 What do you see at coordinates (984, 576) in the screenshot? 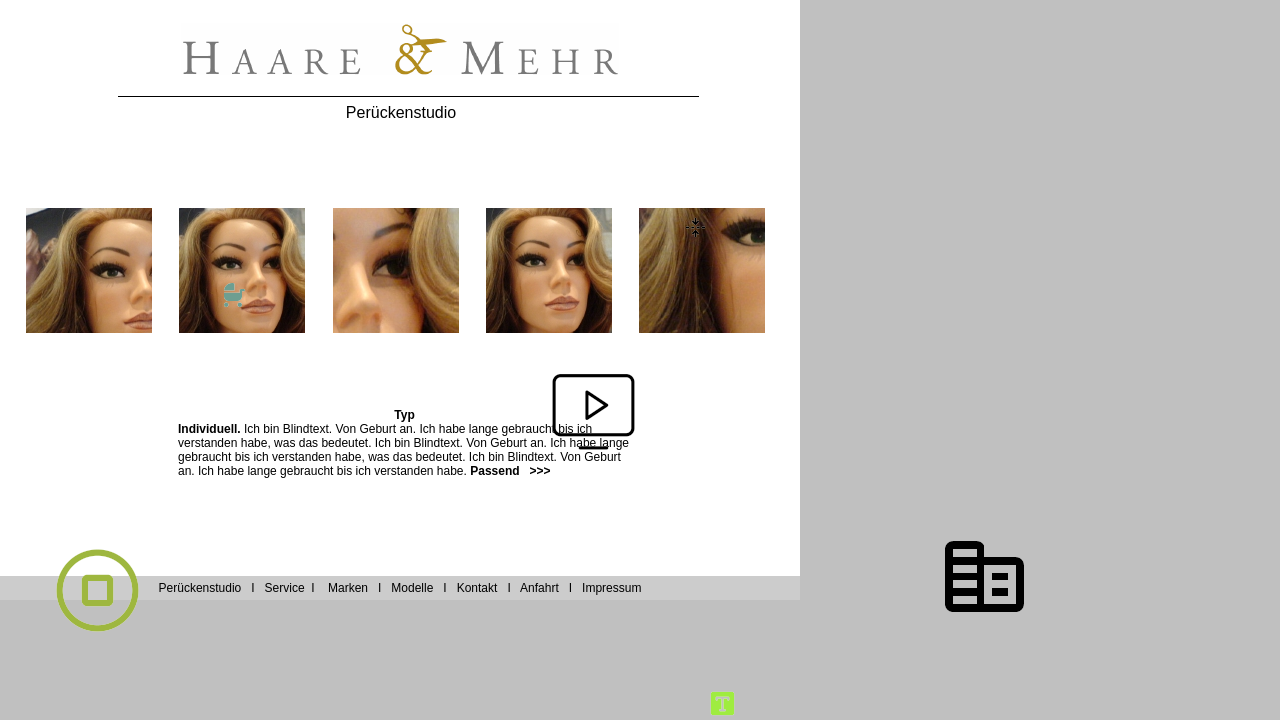
I see `view company or organization details` at bounding box center [984, 576].